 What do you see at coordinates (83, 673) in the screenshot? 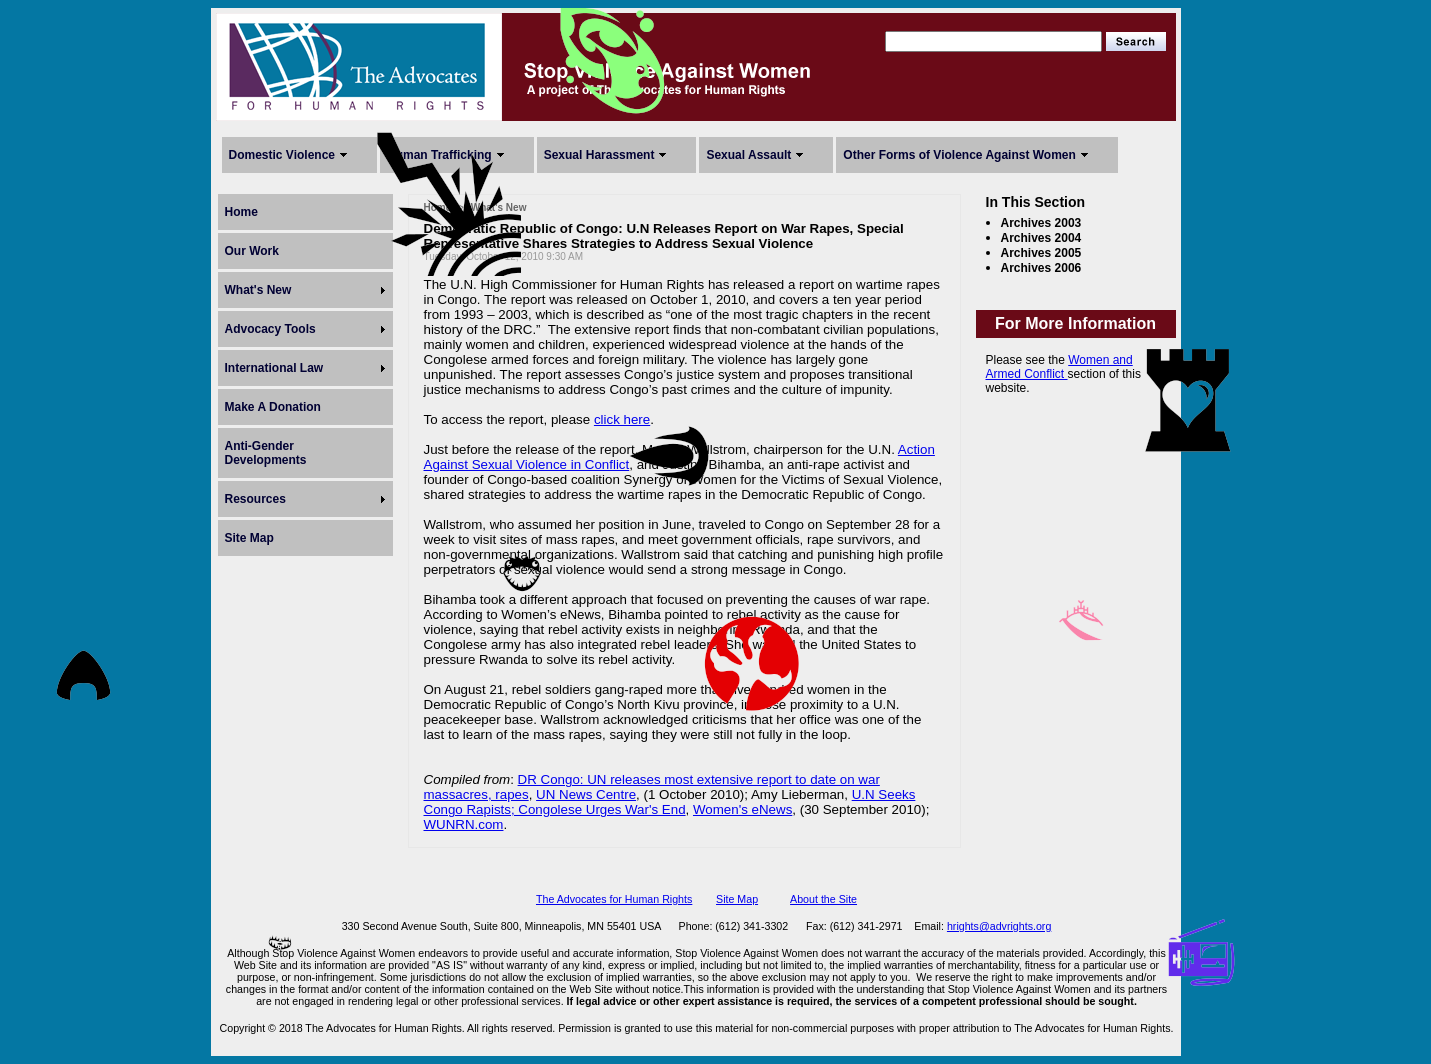
I see `onigiri or rice ball food item` at bounding box center [83, 673].